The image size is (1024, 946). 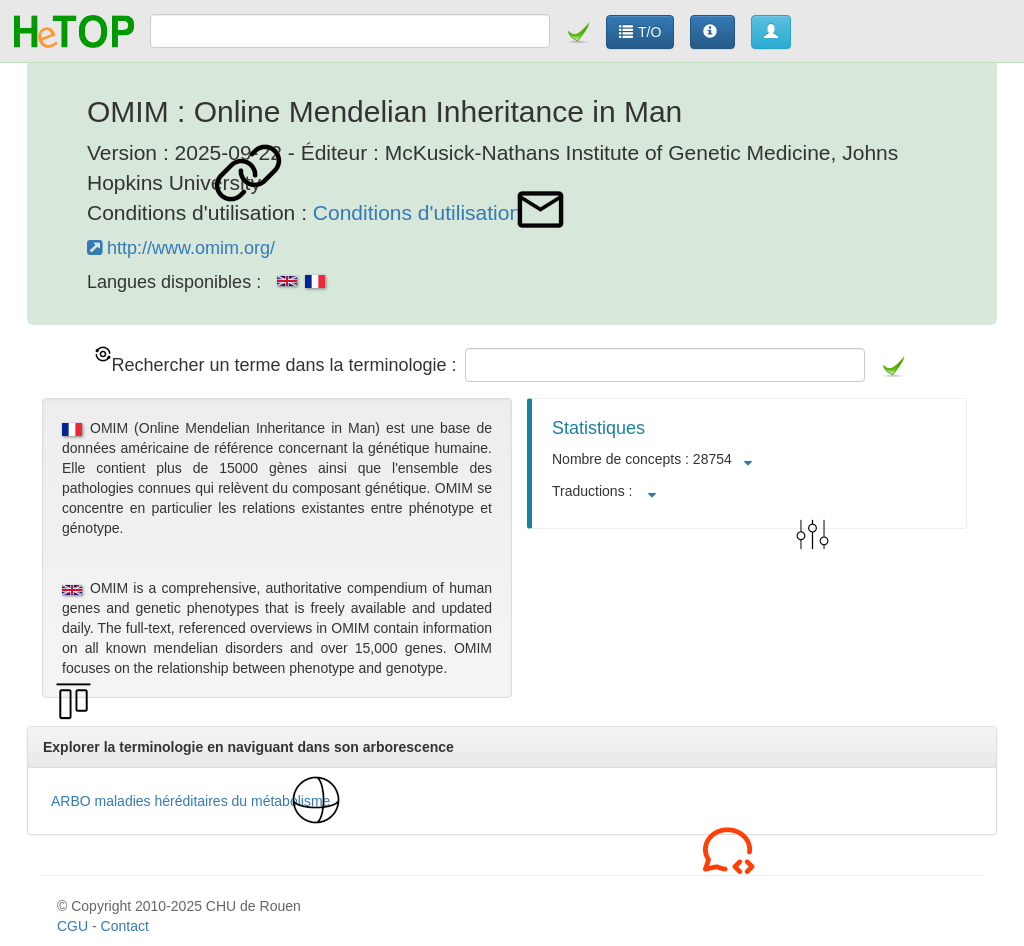 I want to click on align selected elements to the top, so click(x=73, y=700).